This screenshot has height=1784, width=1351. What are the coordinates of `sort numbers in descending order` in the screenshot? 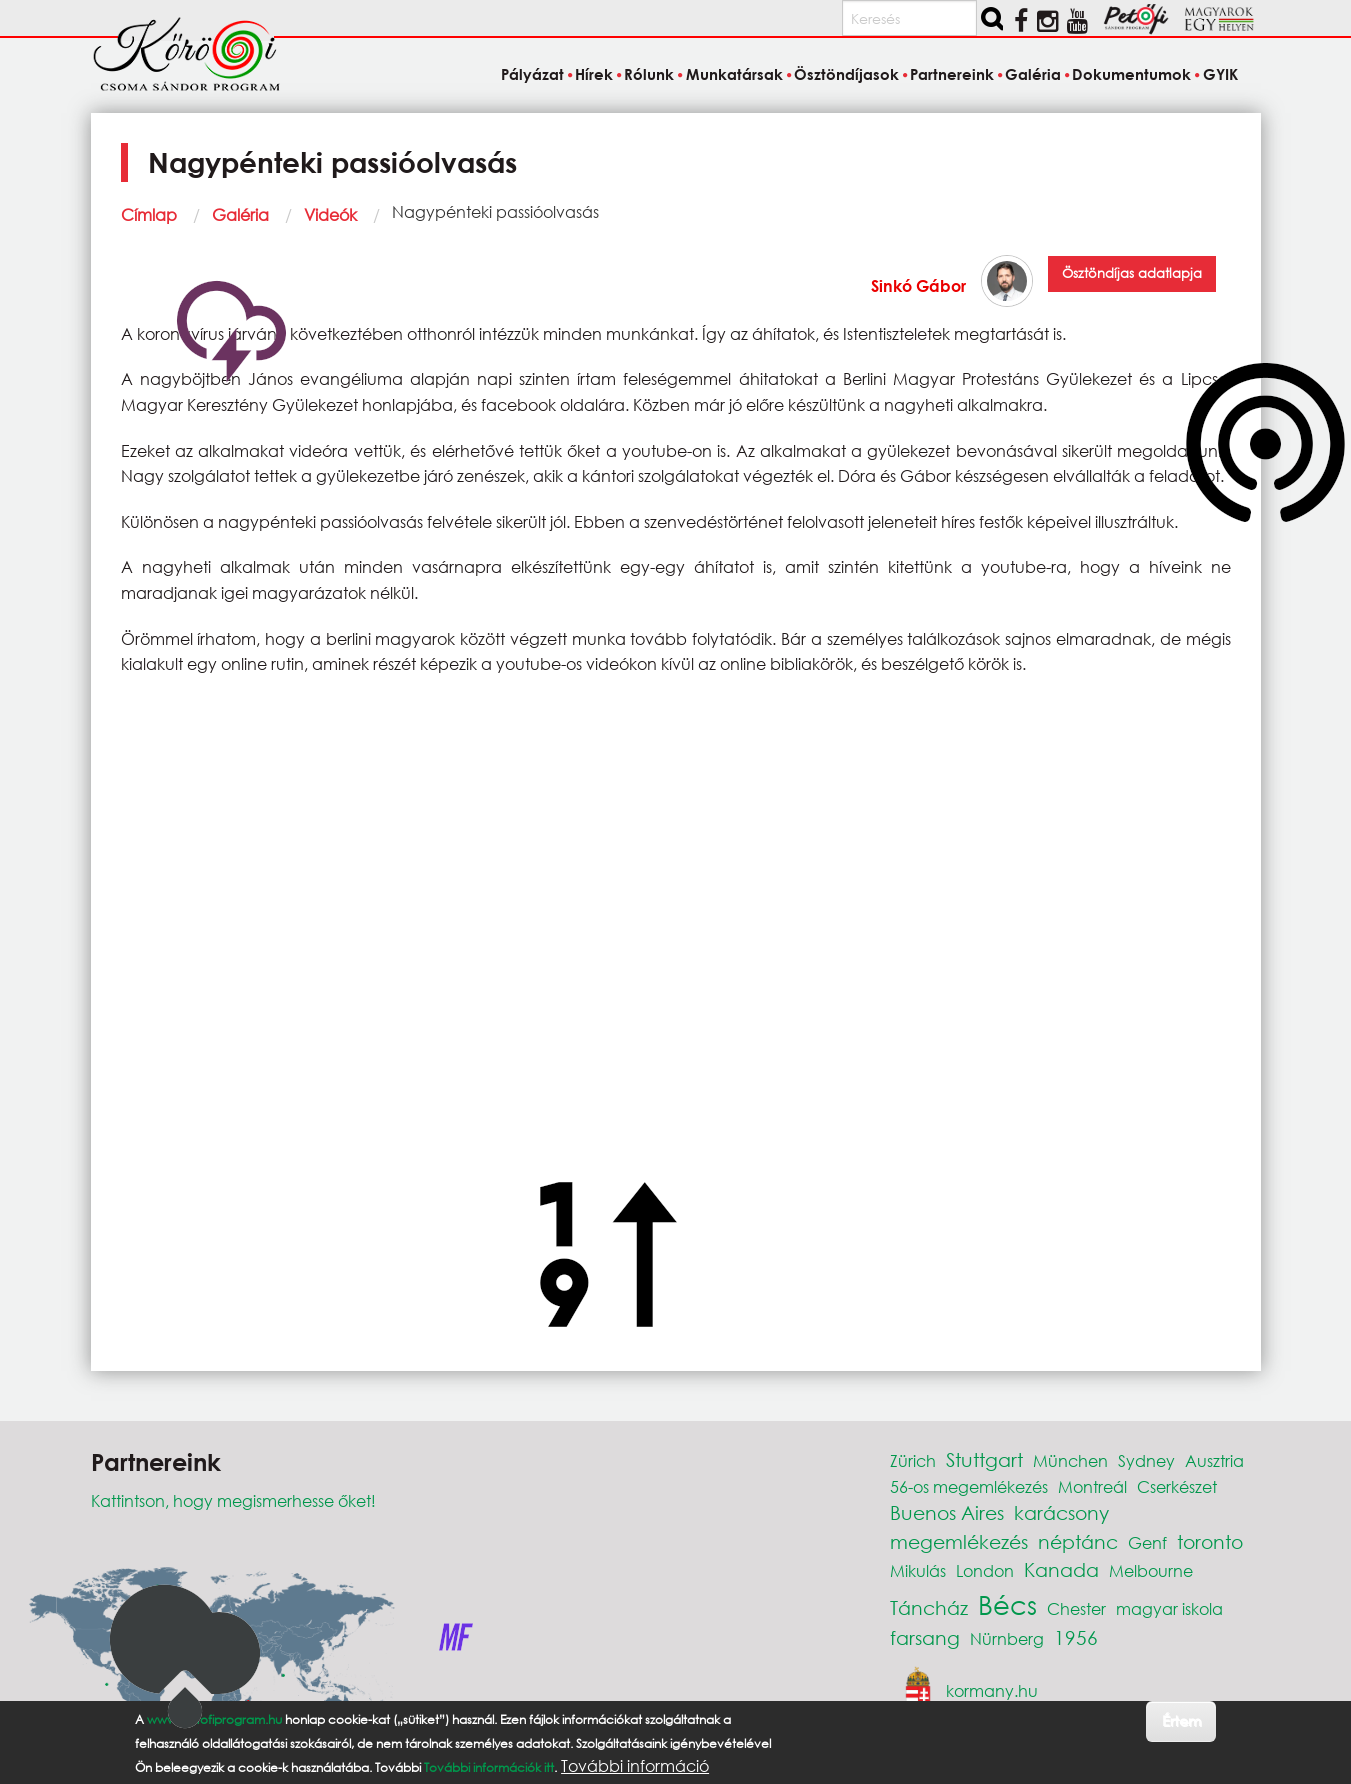 It's located at (596, 1254).